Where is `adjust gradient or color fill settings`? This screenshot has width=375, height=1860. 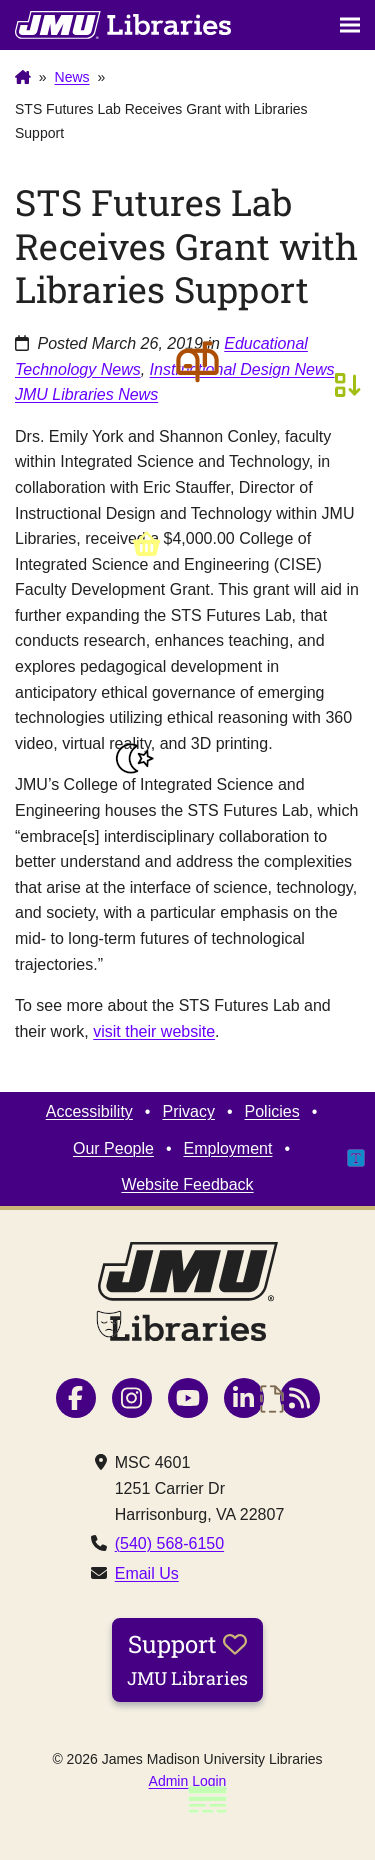 adjust gradient or color fill settings is located at coordinates (207, 1799).